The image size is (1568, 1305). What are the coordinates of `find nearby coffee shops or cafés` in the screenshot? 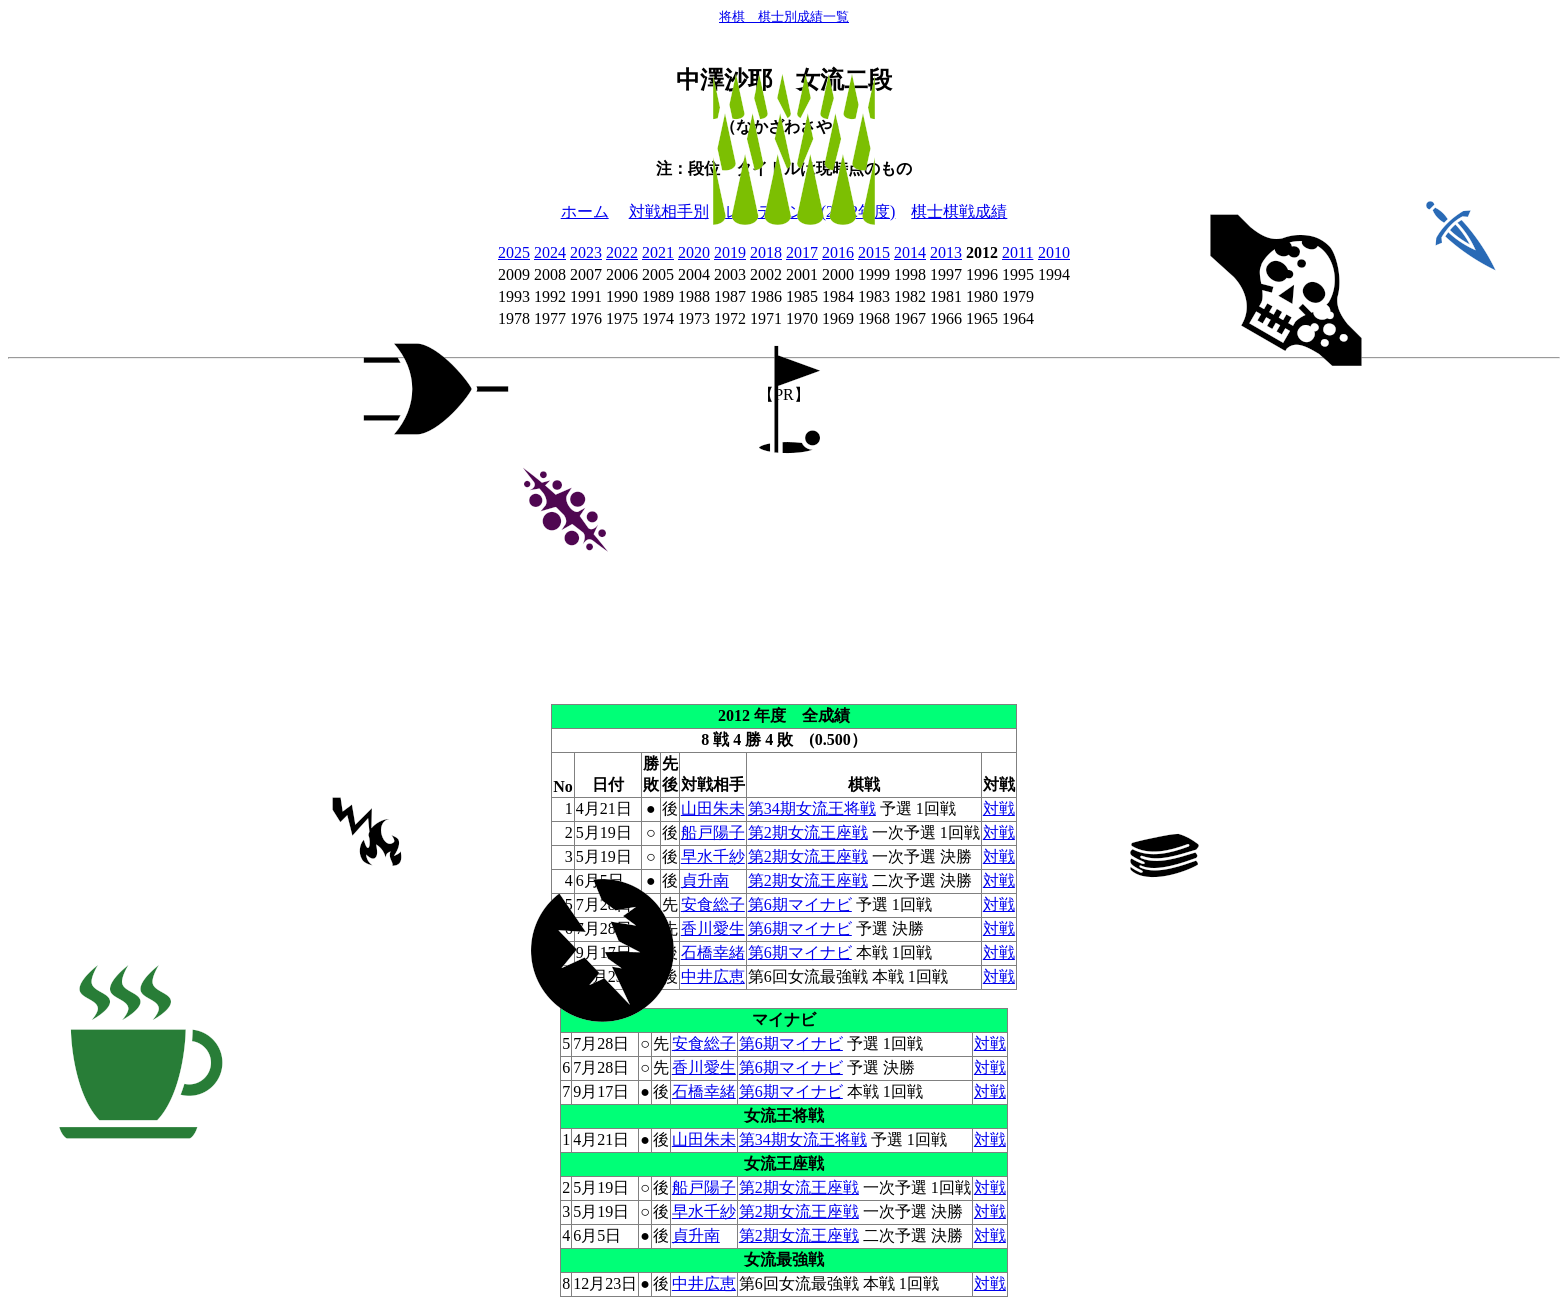 It's located at (140, 1050).